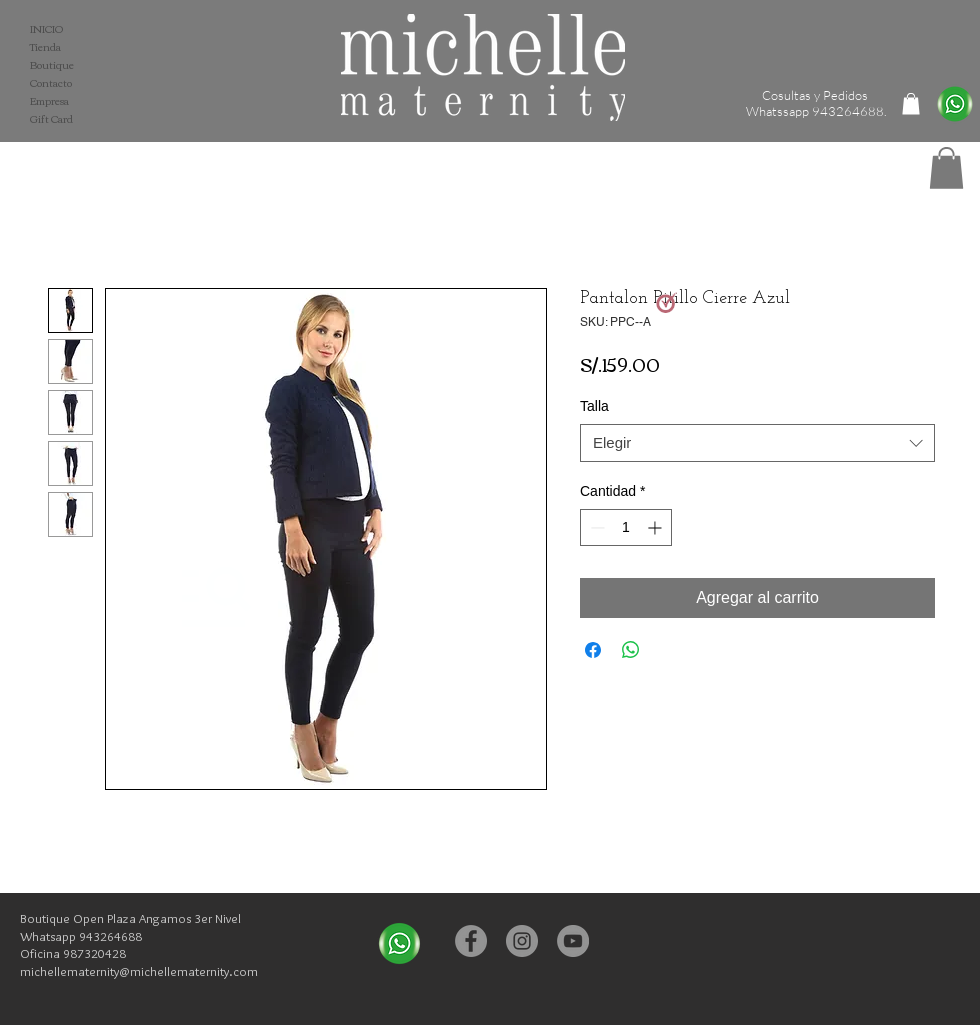  Describe the element at coordinates (666, 302) in the screenshot. I see `symantec security software logo` at that location.